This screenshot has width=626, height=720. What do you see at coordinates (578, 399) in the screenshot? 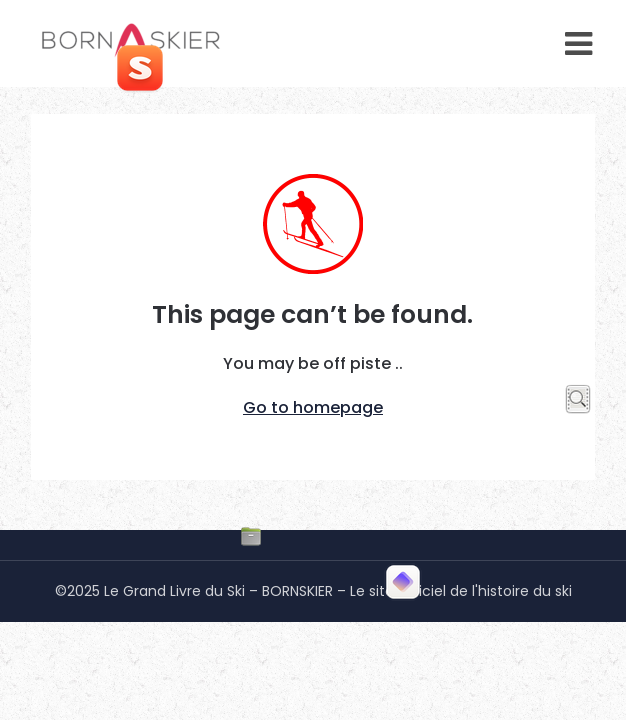
I see `open the log viewer application` at bounding box center [578, 399].